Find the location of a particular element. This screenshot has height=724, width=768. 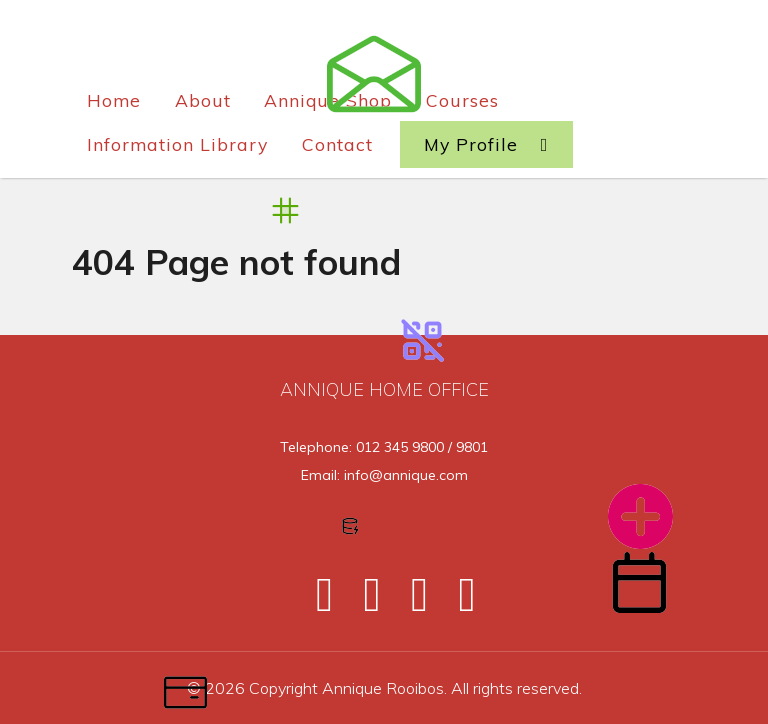

manage payment methods is located at coordinates (185, 692).